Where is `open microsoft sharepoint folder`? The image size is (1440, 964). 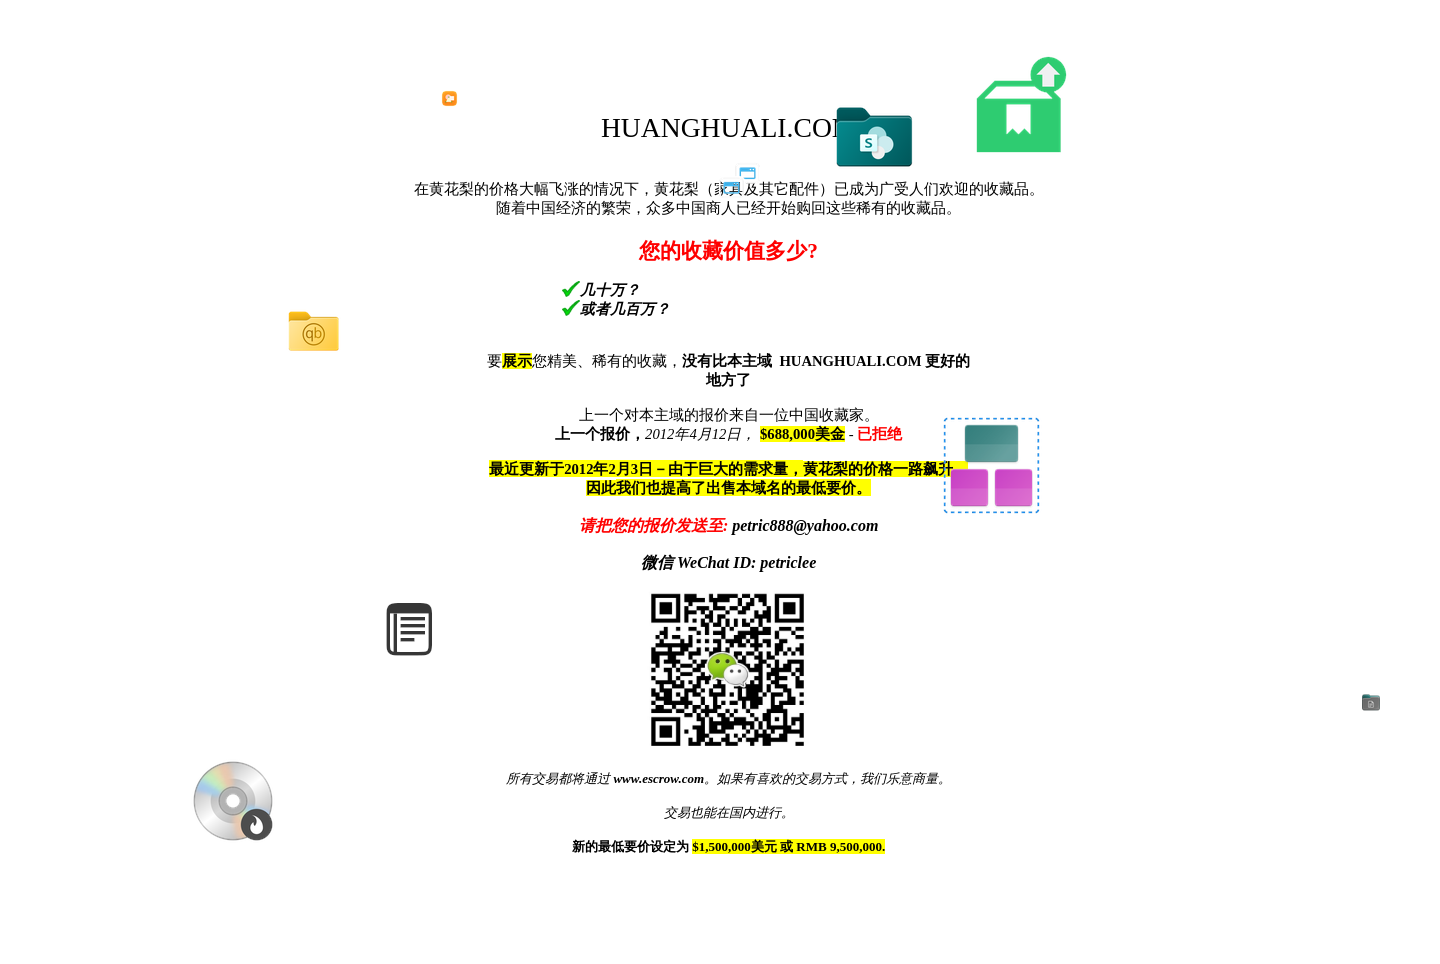
open microsoft sharepoint folder is located at coordinates (874, 139).